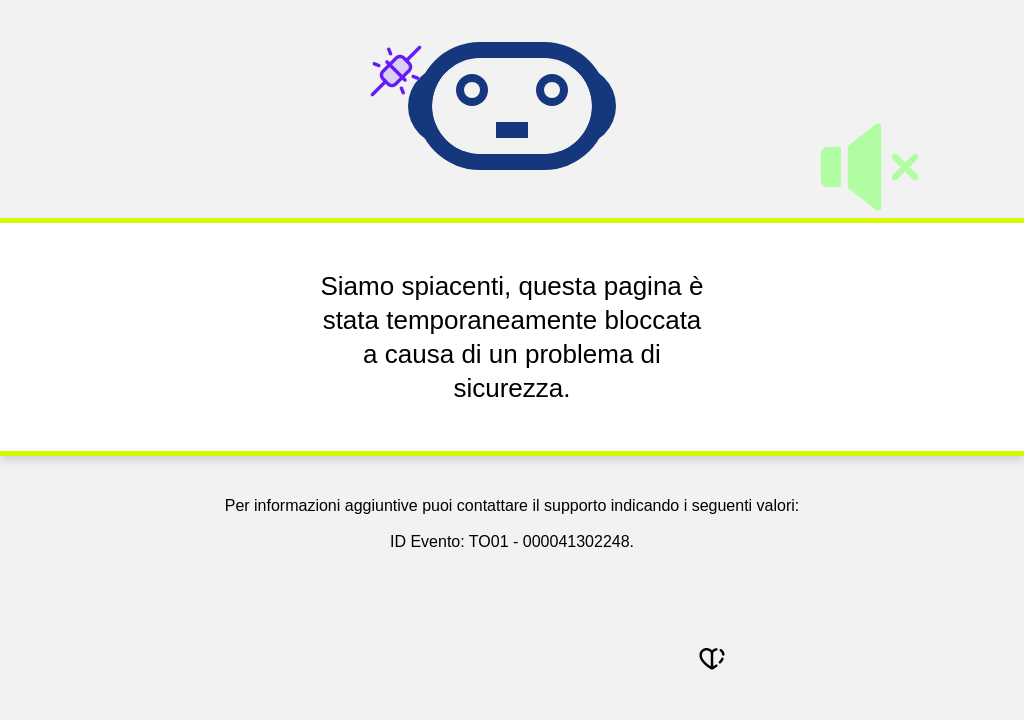  Describe the element at coordinates (712, 658) in the screenshot. I see `indicates partial like or favorite status` at that location.